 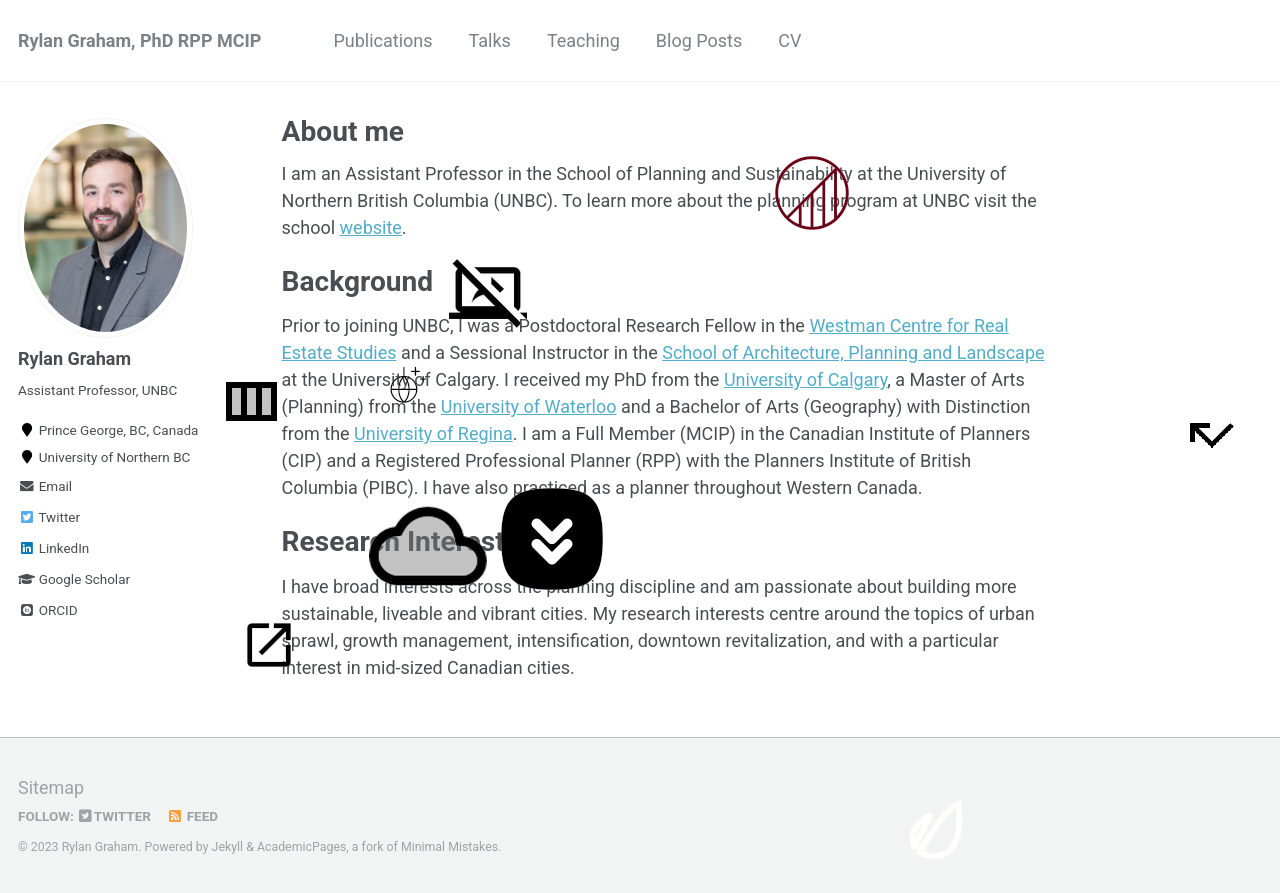 I want to click on stop sharing your screen, so click(x=488, y=293).